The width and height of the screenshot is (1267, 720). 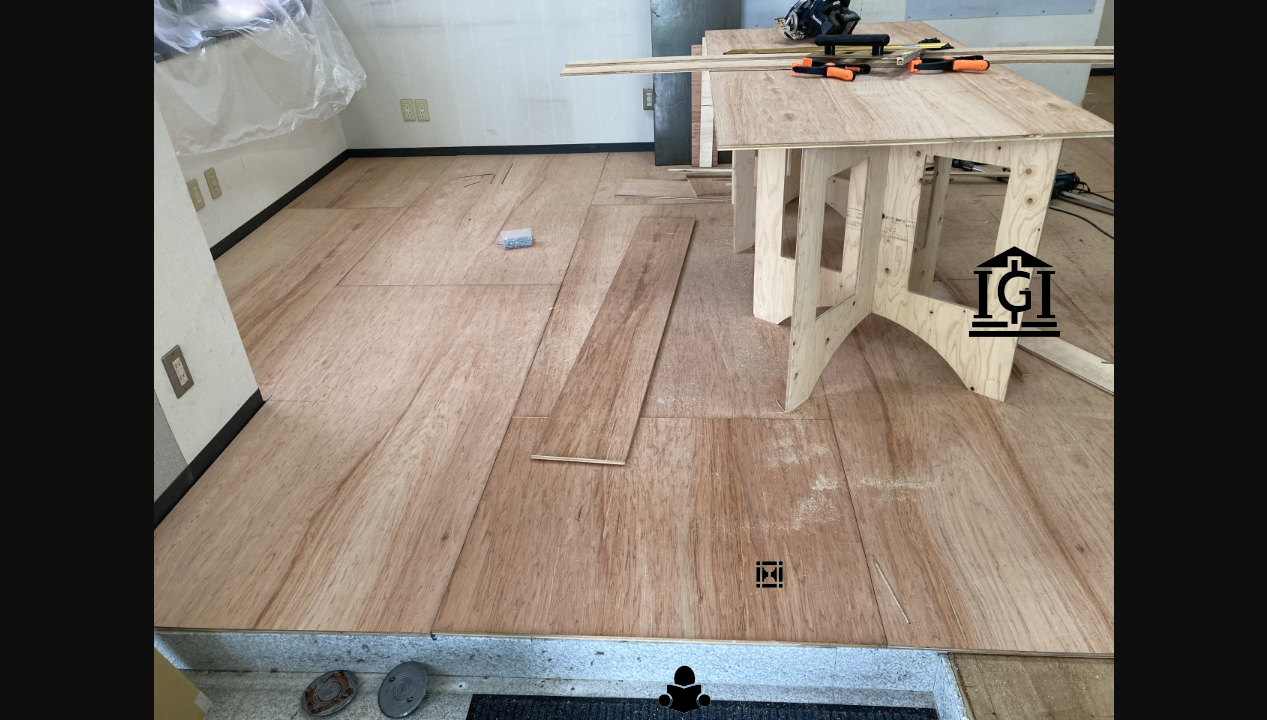 What do you see at coordinates (1014, 291) in the screenshot?
I see `access banking or financial services` at bounding box center [1014, 291].